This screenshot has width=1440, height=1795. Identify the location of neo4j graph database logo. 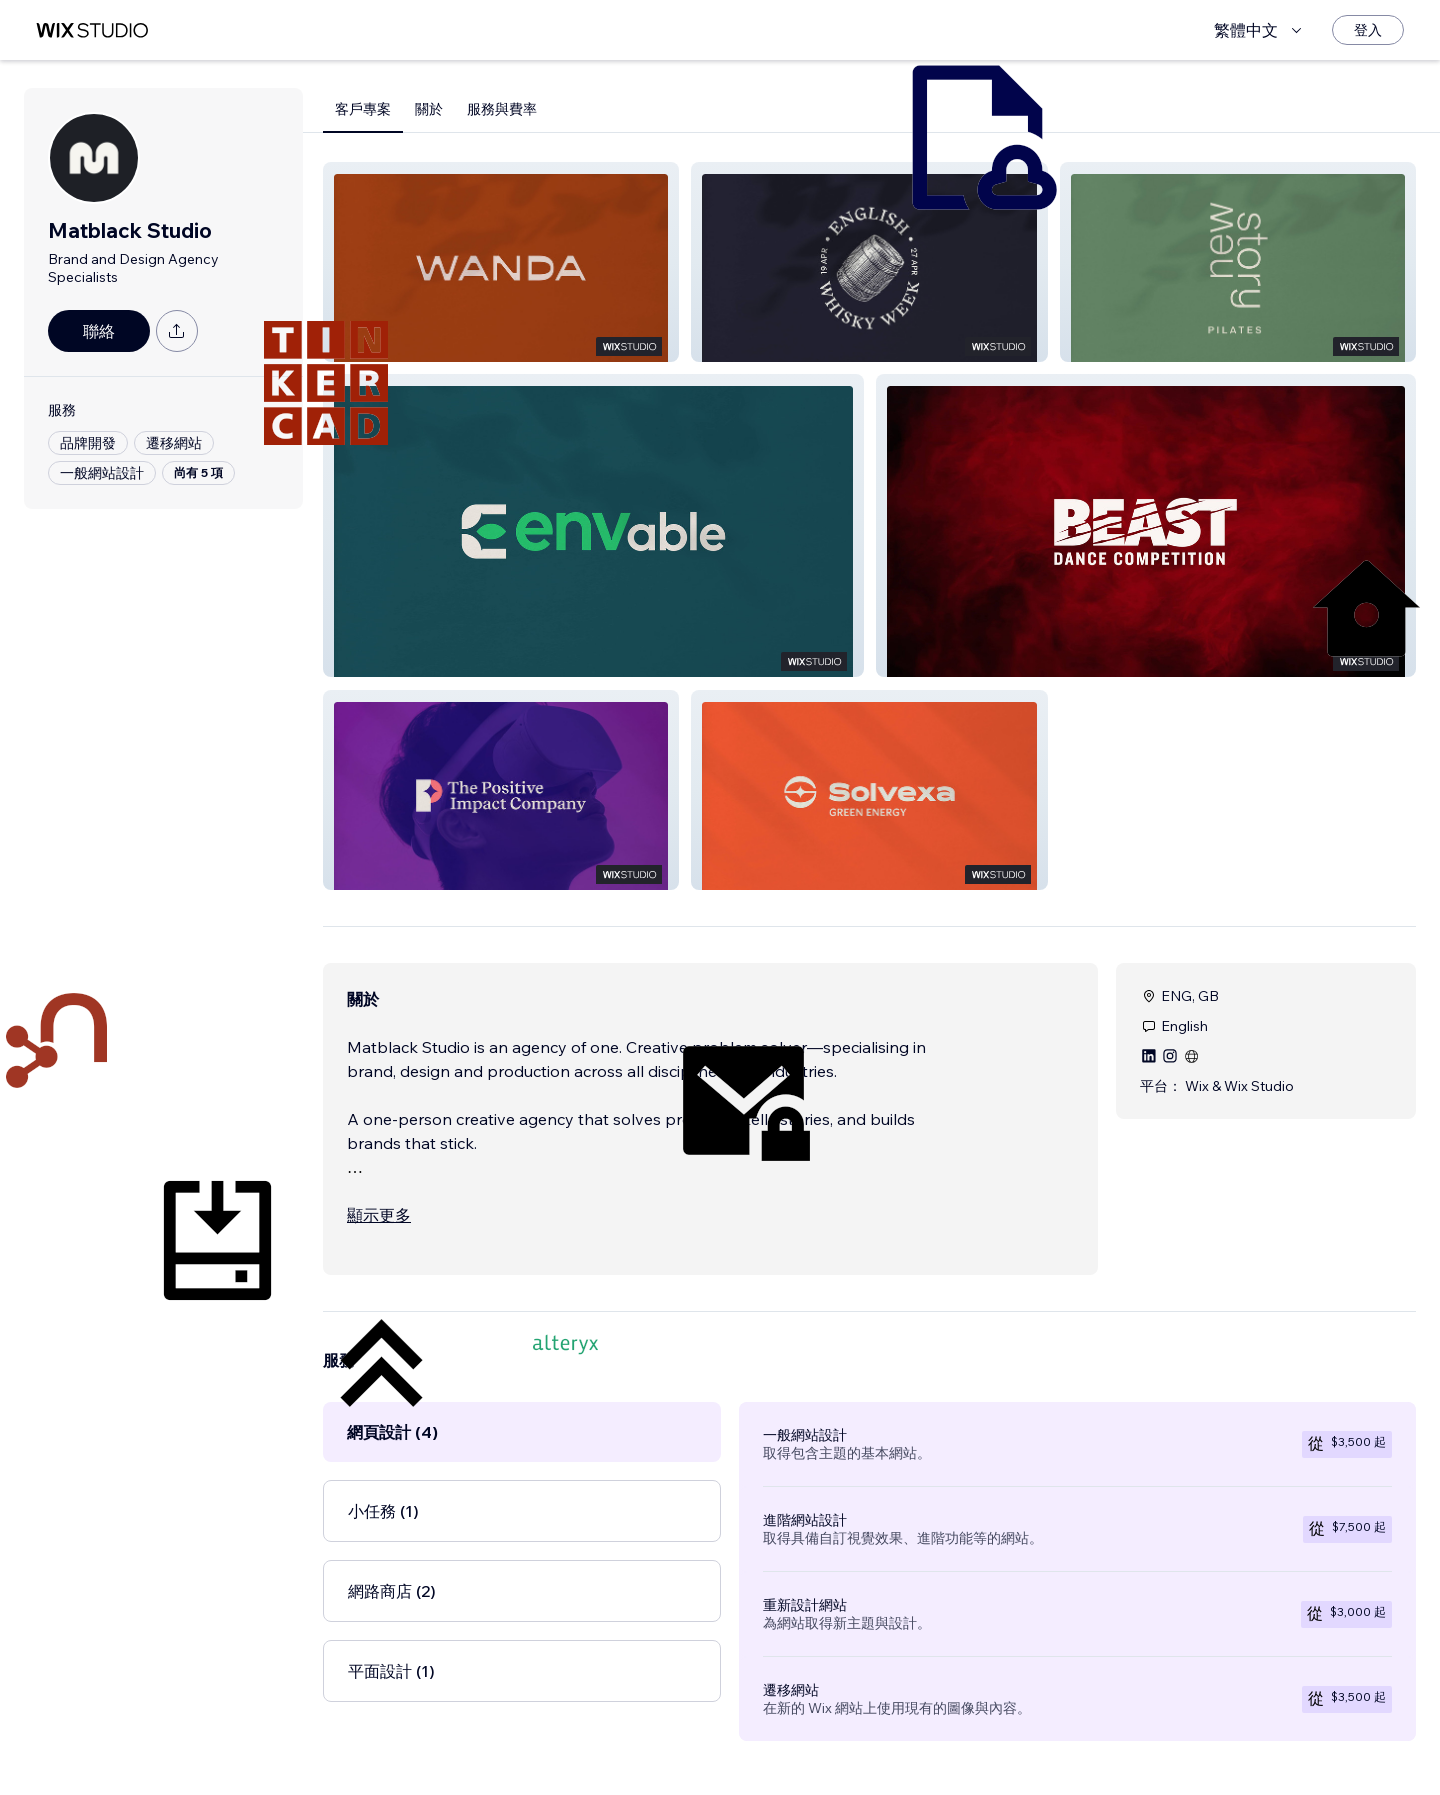
(56, 1040).